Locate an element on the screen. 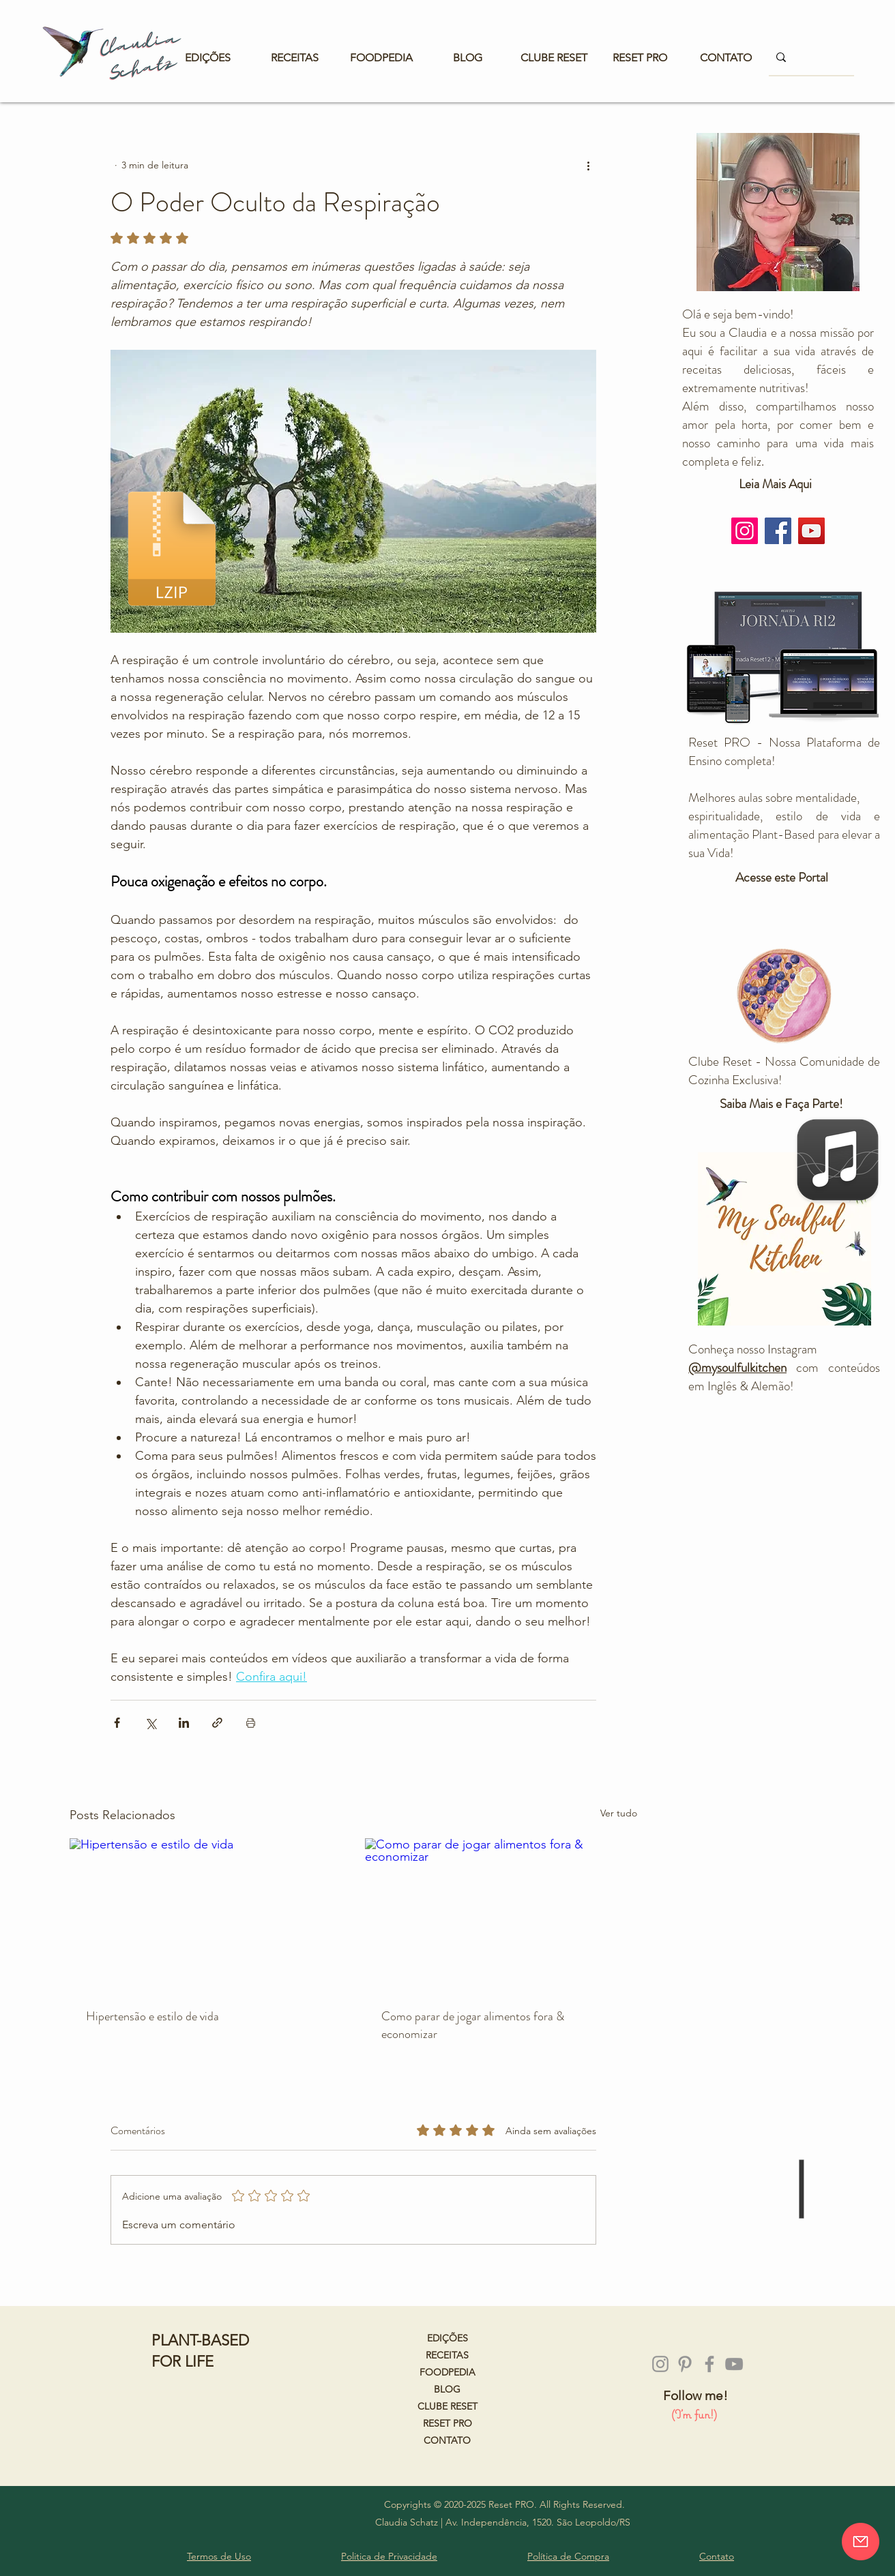 The image size is (895, 2576). open audacious music player is located at coordinates (838, 1160).